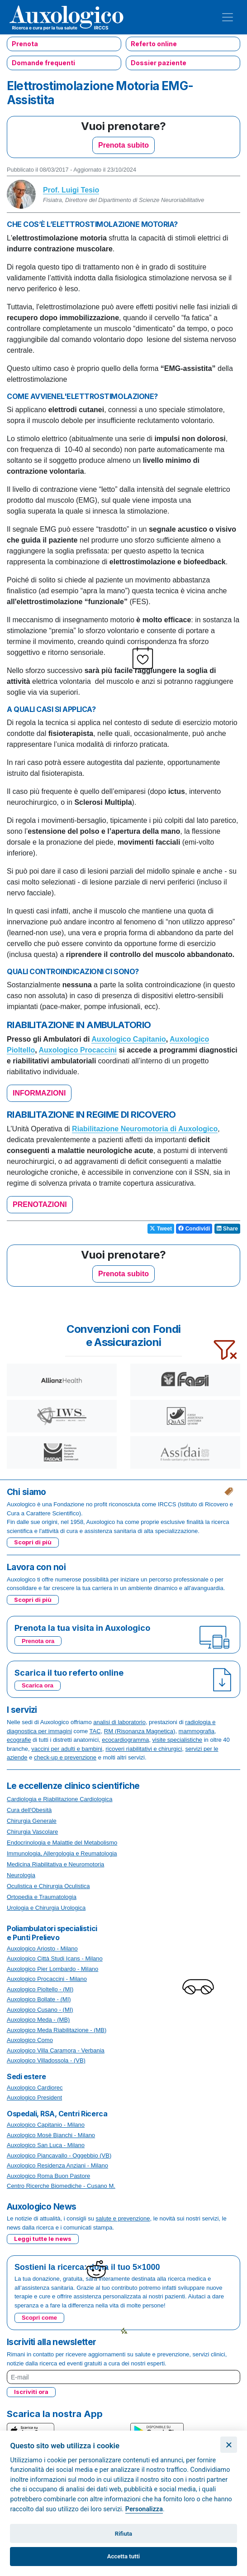 The width and height of the screenshot is (247, 2576). What do you see at coordinates (228, 1491) in the screenshot?
I see `view or manage tags` at bounding box center [228, 1491].